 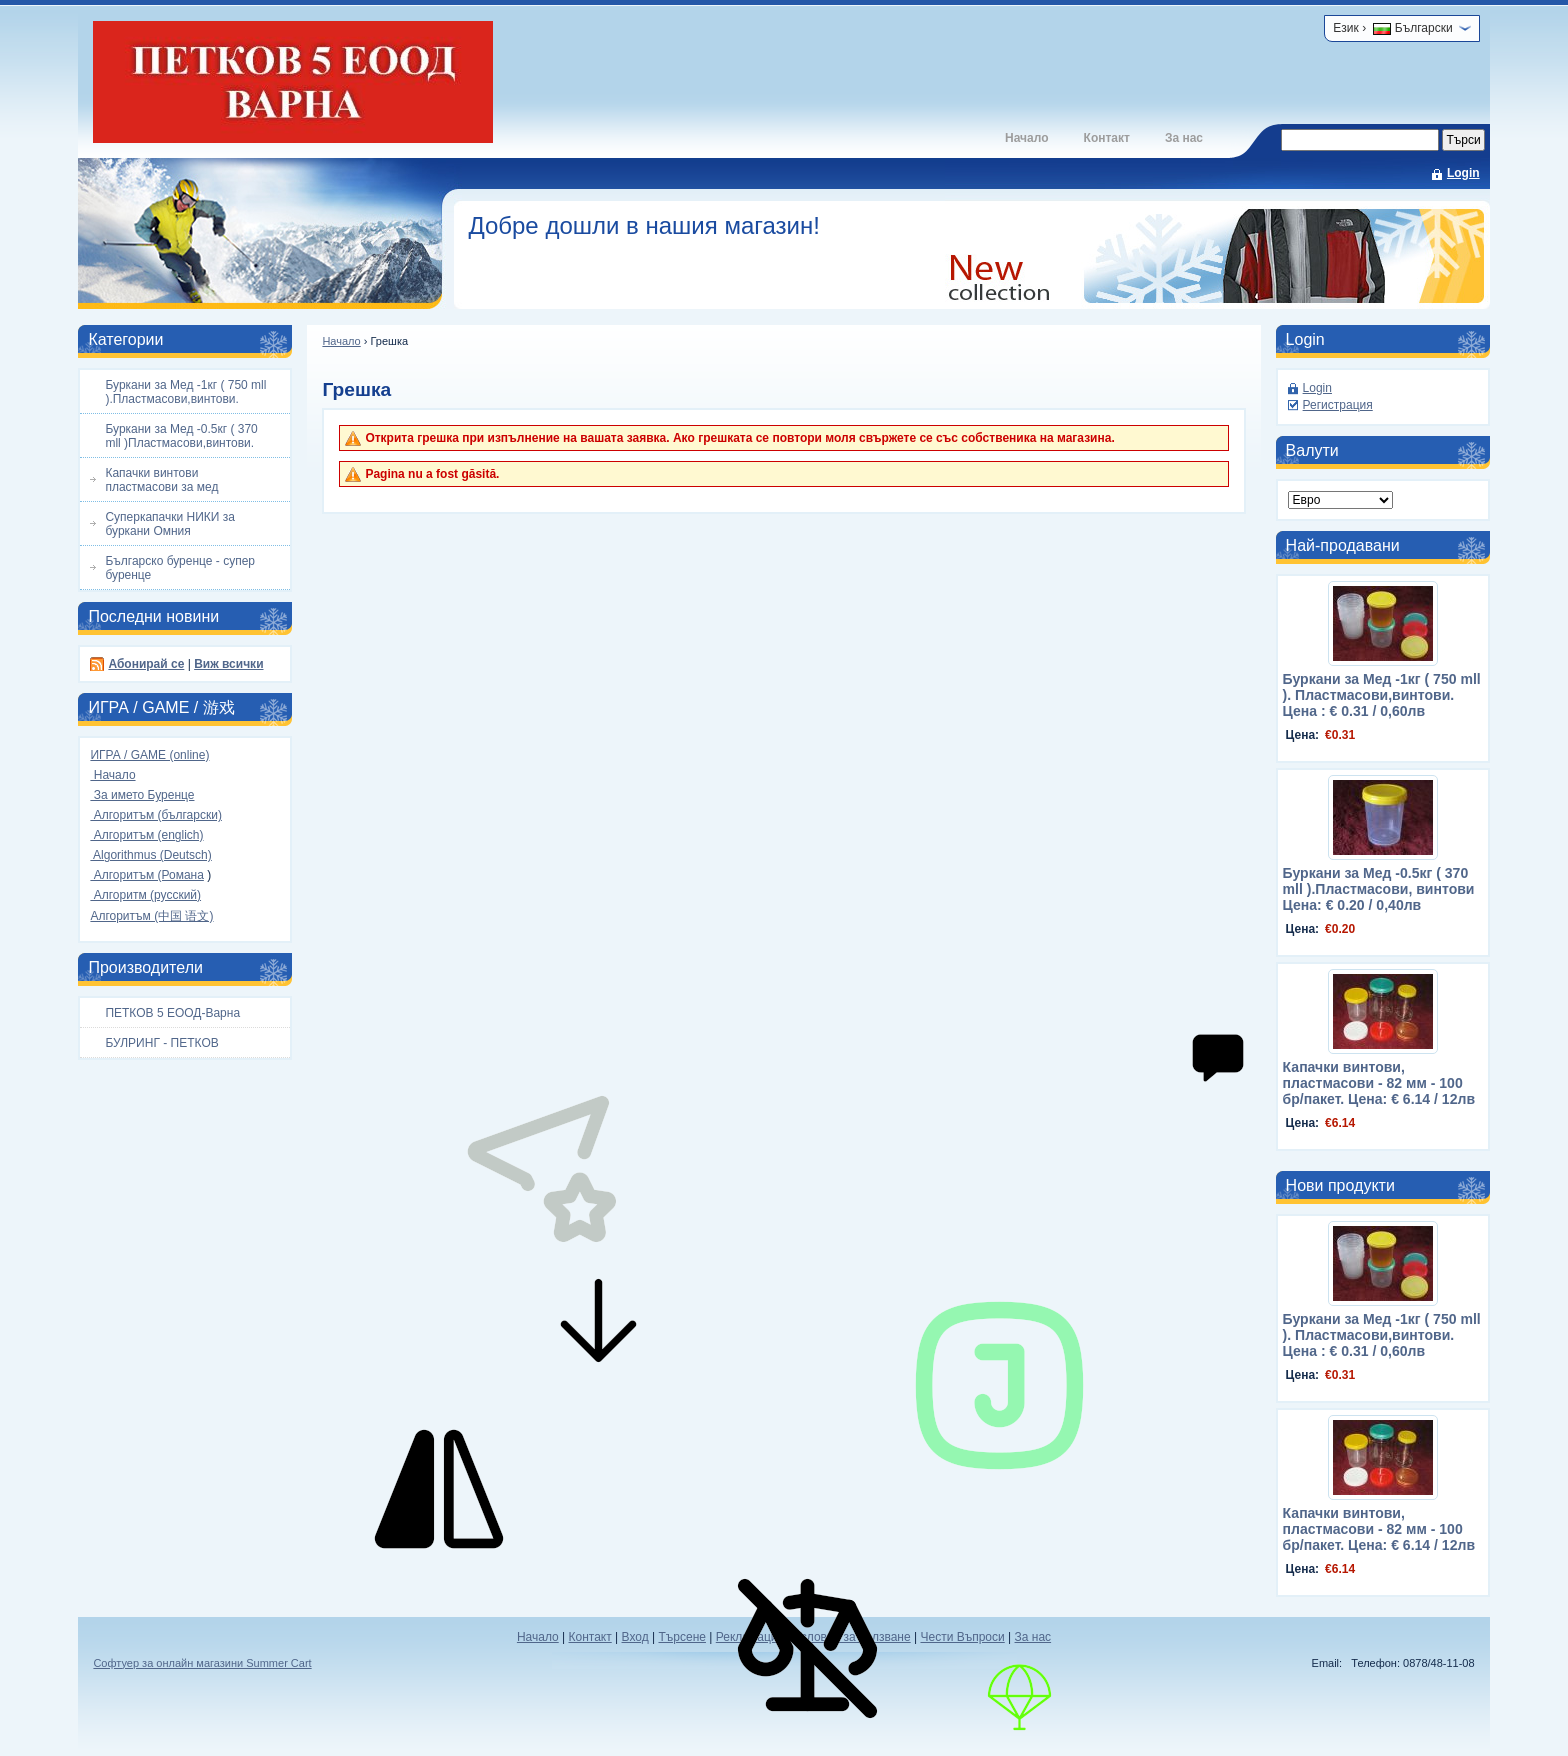 What do you see at coordinates (999, 1385) in the screenshot?
I see `represents an app or service starting with the letter "j"` at bounding box center [999, 1385].